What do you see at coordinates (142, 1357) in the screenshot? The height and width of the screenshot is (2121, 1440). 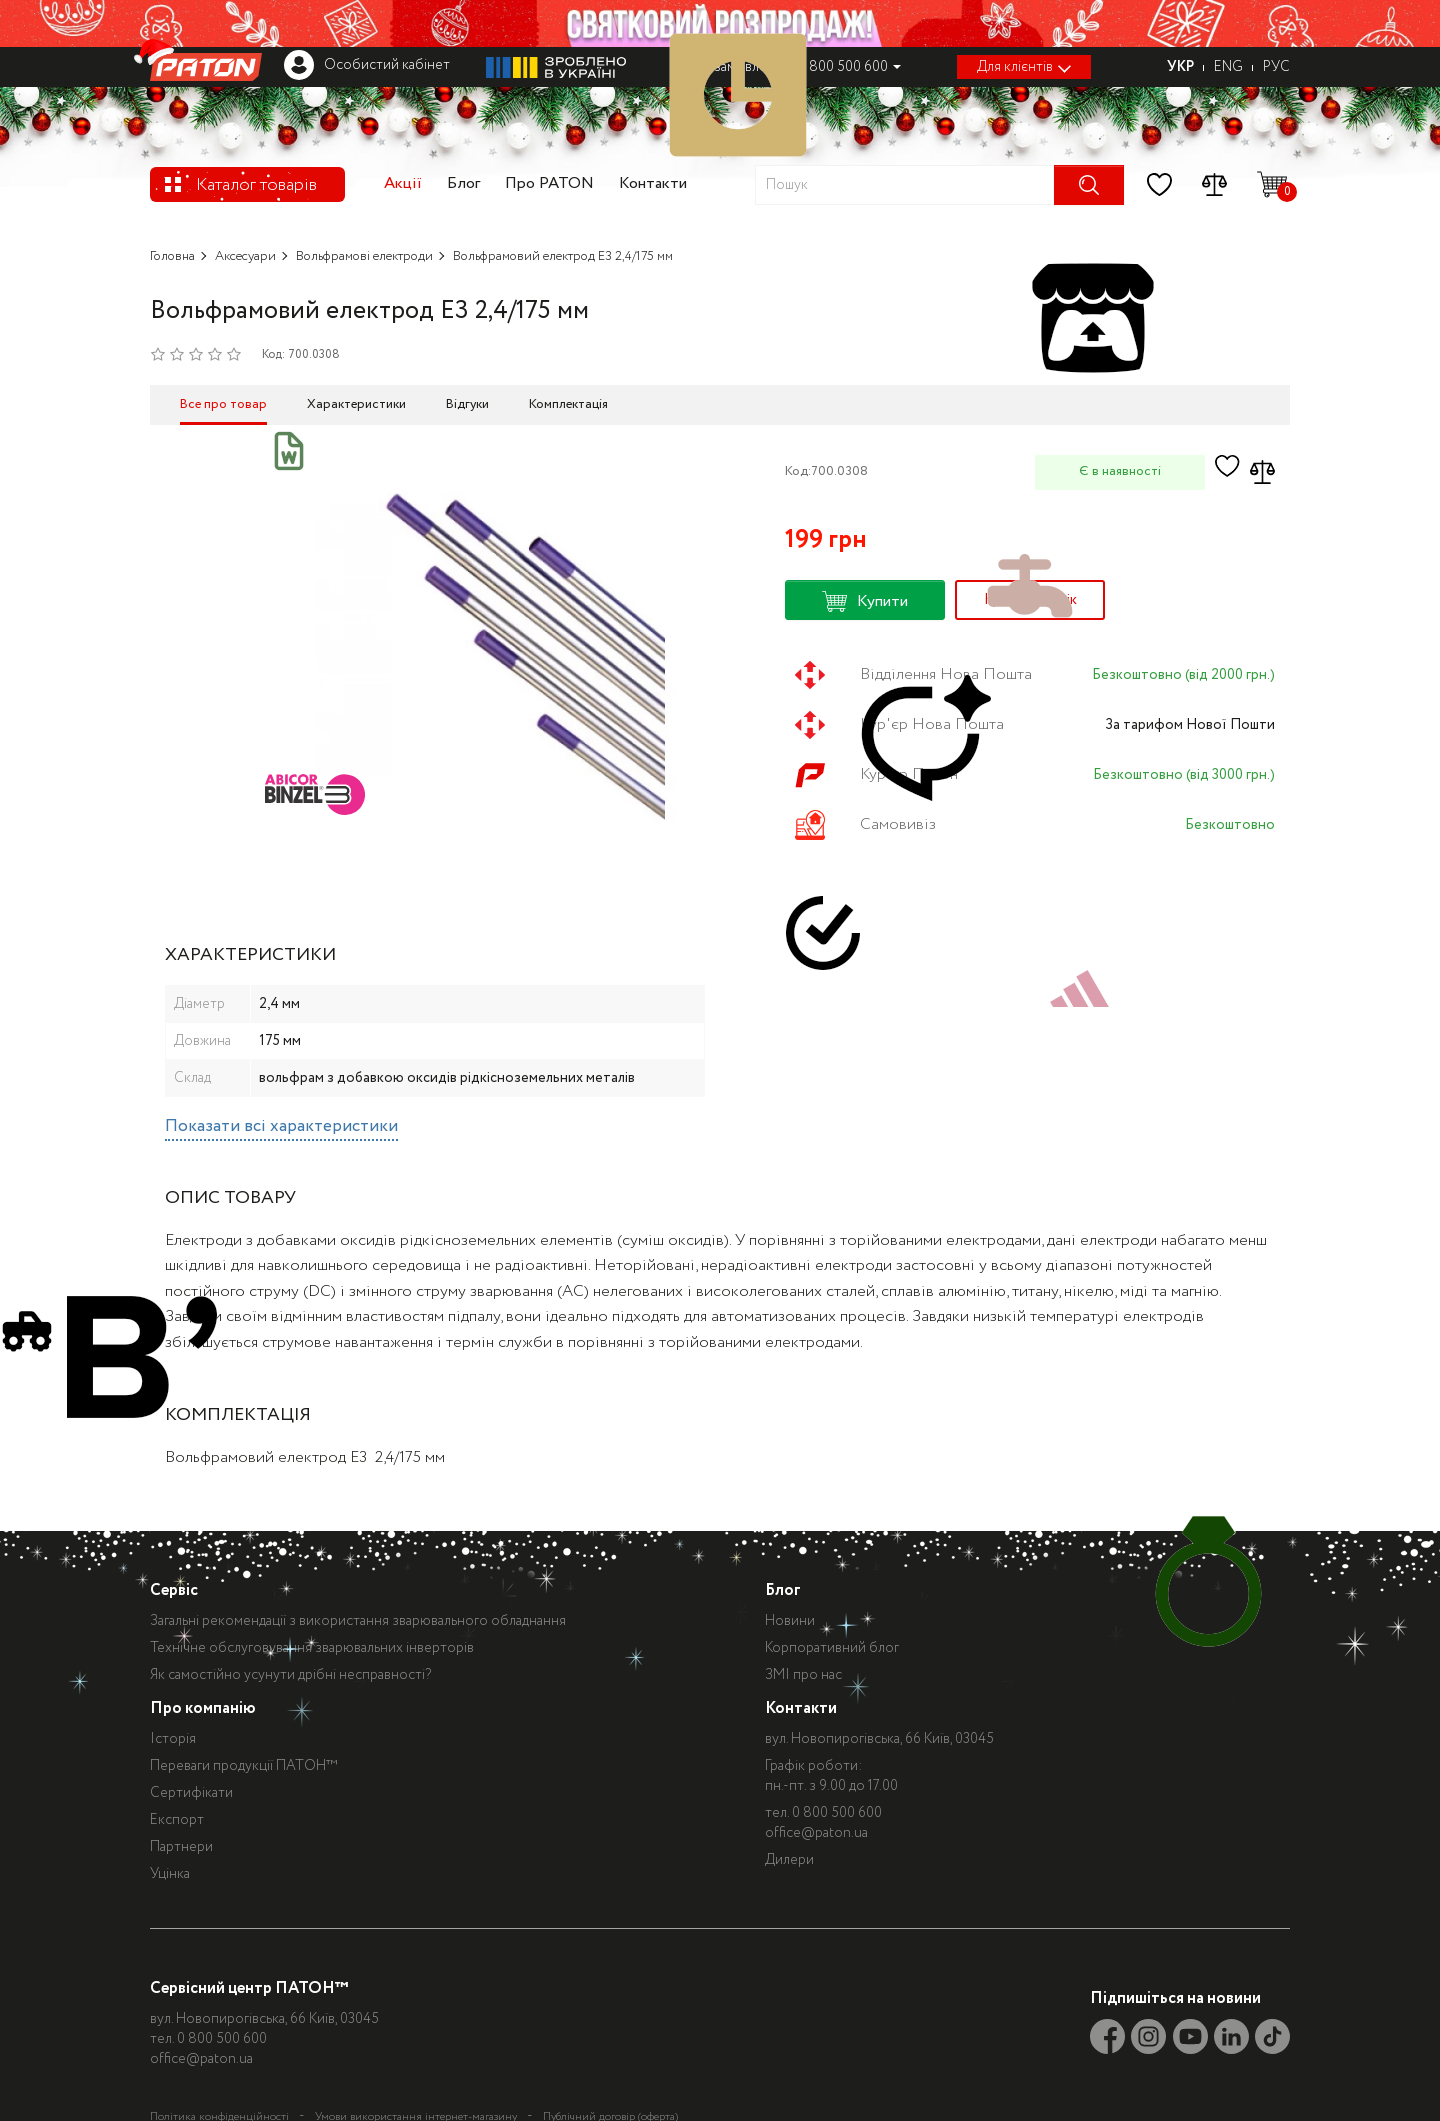 I see `open bloglovin app or website` at bounding box center [142, 1357].